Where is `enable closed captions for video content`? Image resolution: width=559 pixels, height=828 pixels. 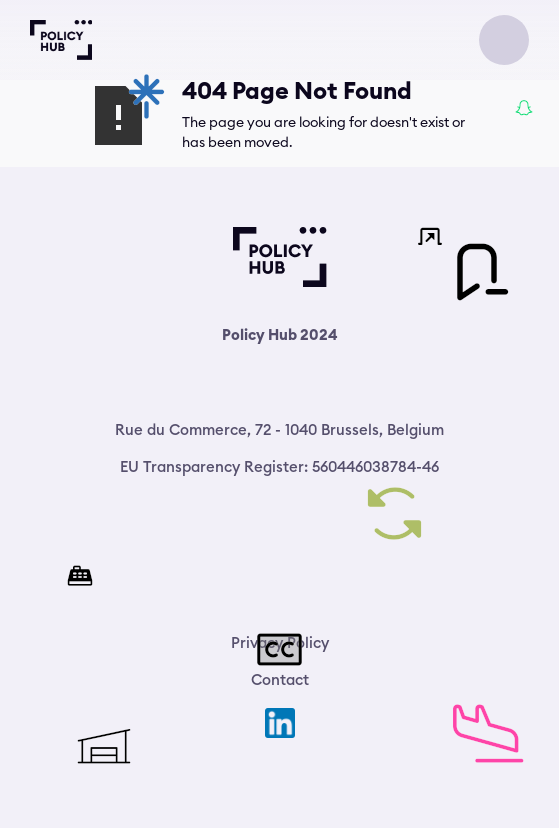
enable closed captions for video content is located at coordinates (279, 649).